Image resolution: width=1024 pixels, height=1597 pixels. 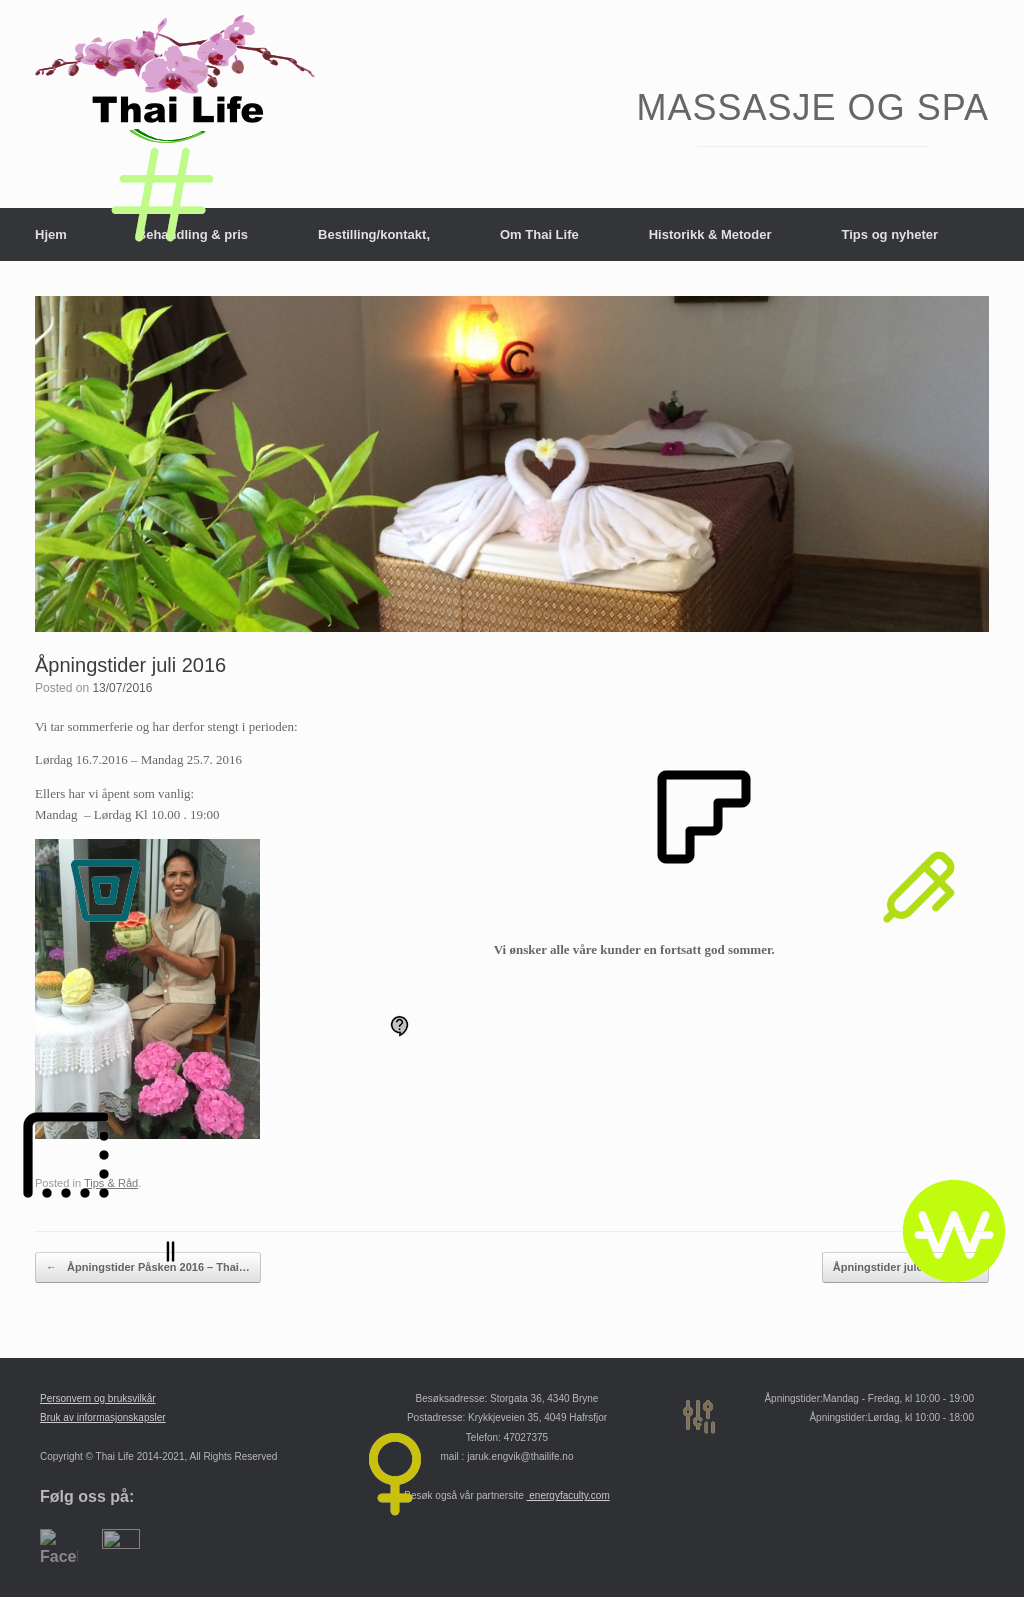 What do you see at coordinates (698, 1415) in the screenshot?
I see `pause automatic adjustments or settings sync` at bounding box center [698, 1415].